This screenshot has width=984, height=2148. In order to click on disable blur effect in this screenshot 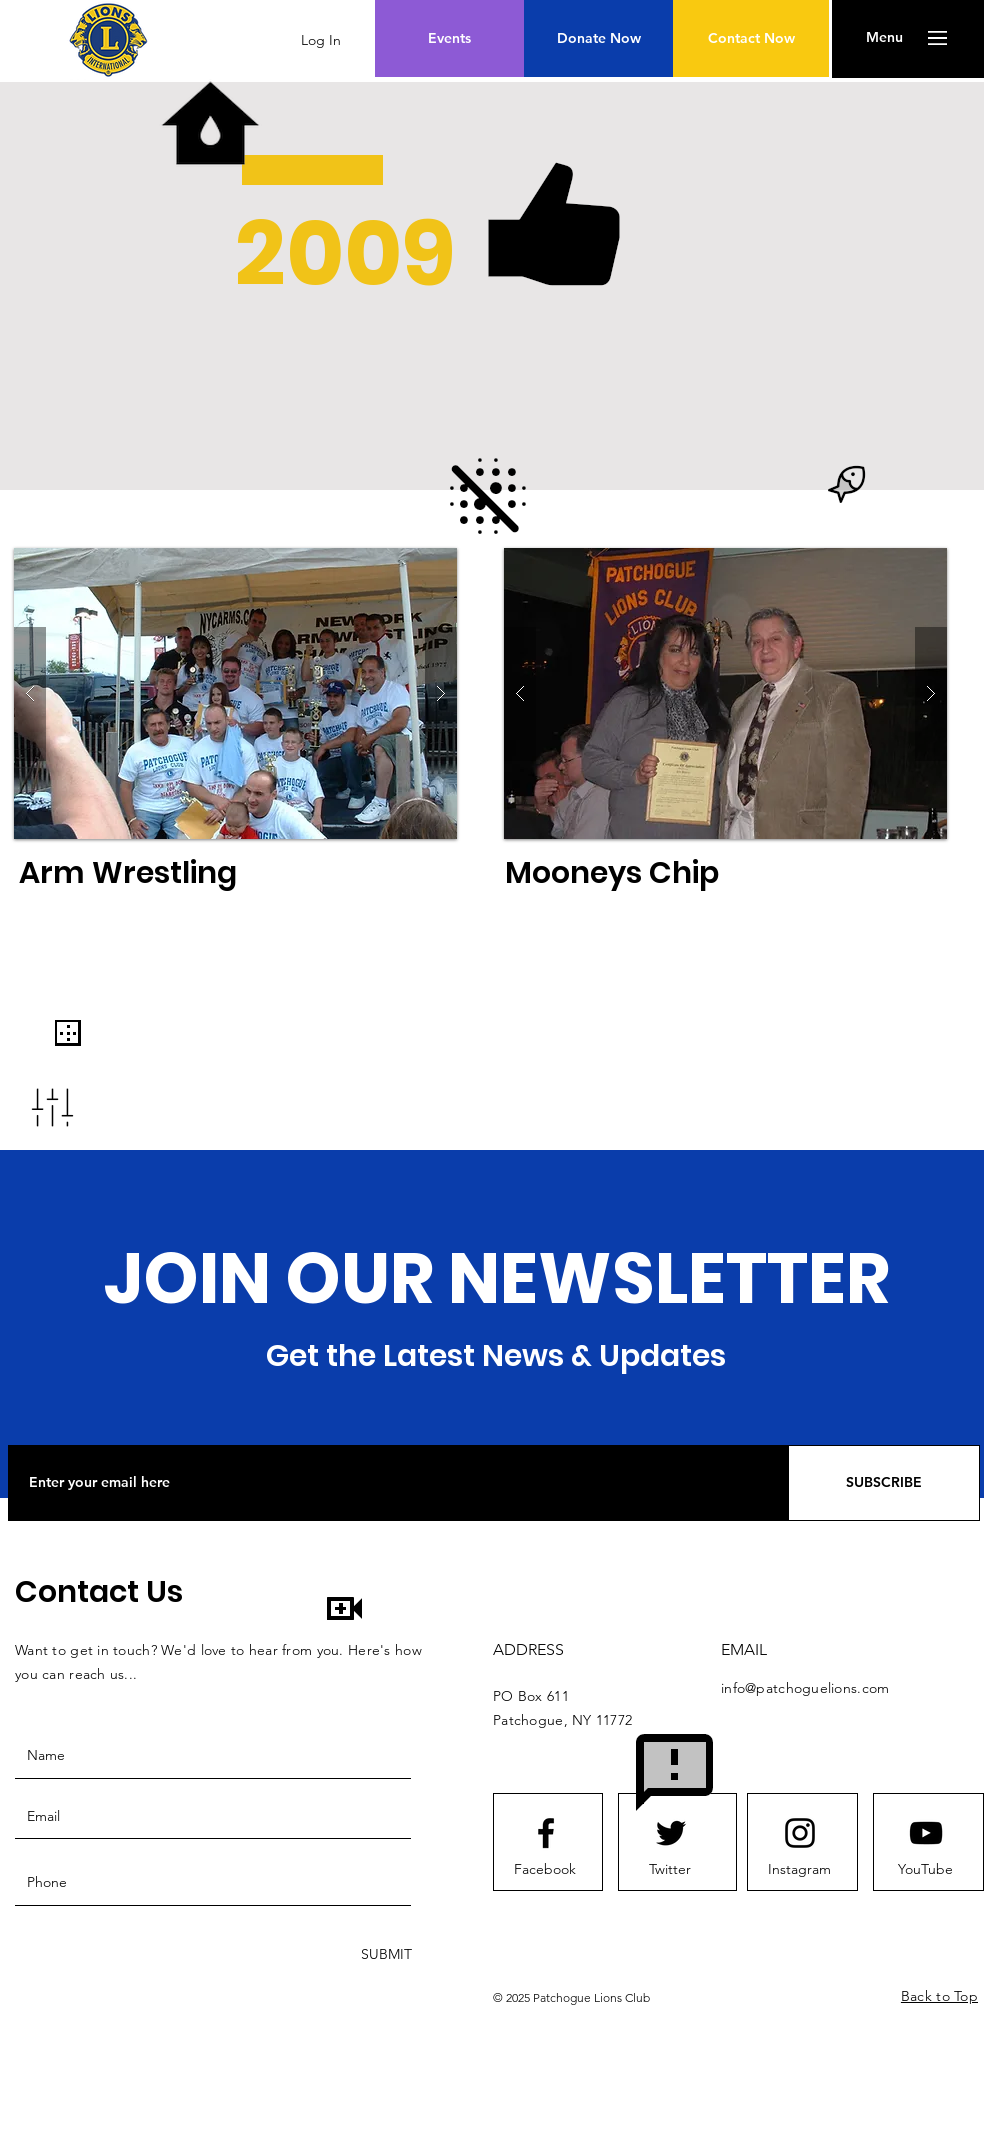, I will do `click(488, 496)`.